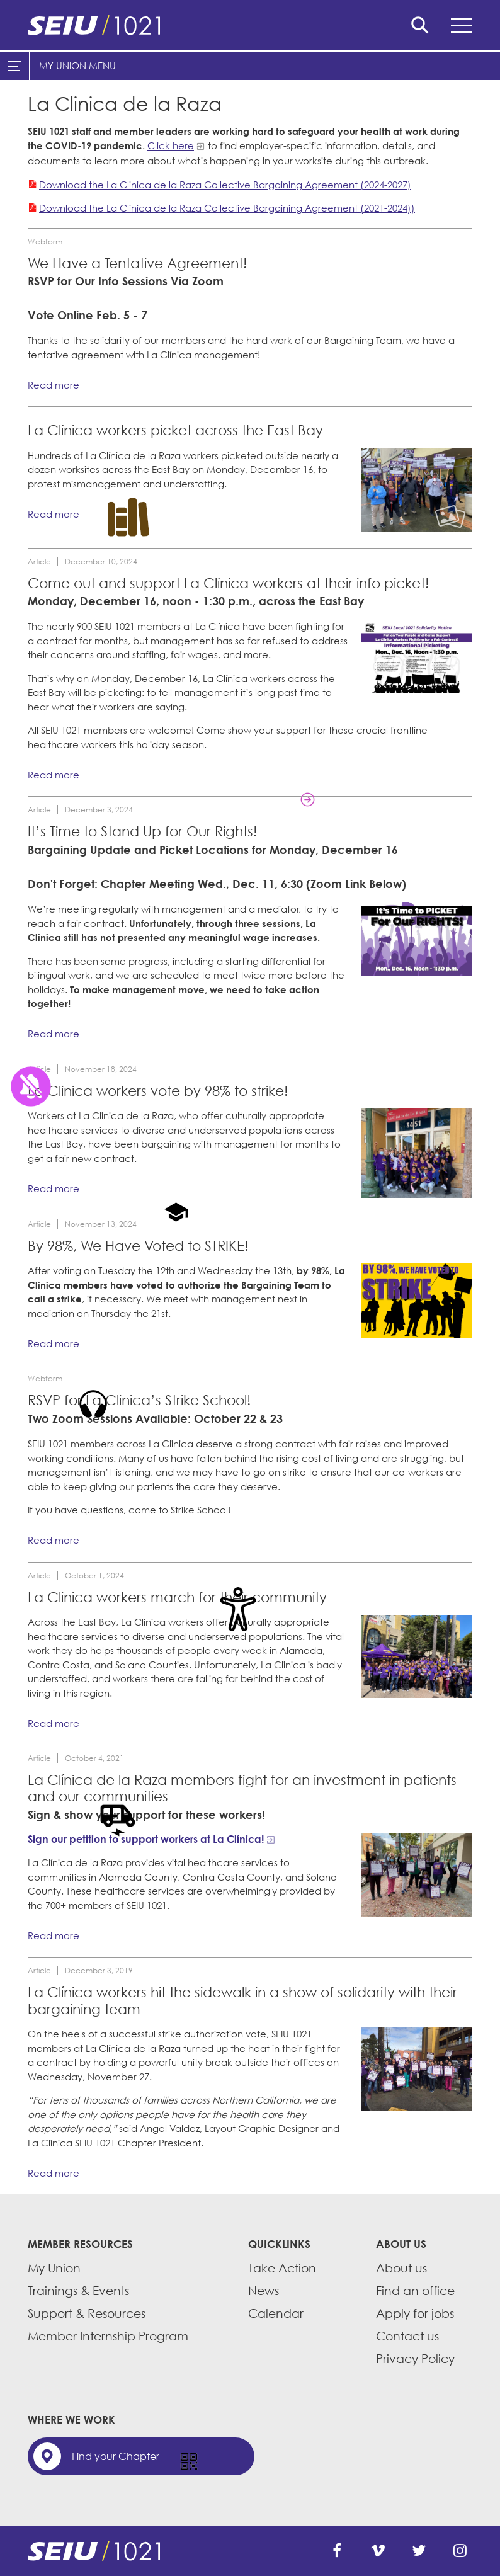 Image resolution: width=500 pixels, height=2576 pixels. What do you see at coordinates (93, 1404) in the screenshot?
I see `contact customer support` at bounding box center [93, 1404].